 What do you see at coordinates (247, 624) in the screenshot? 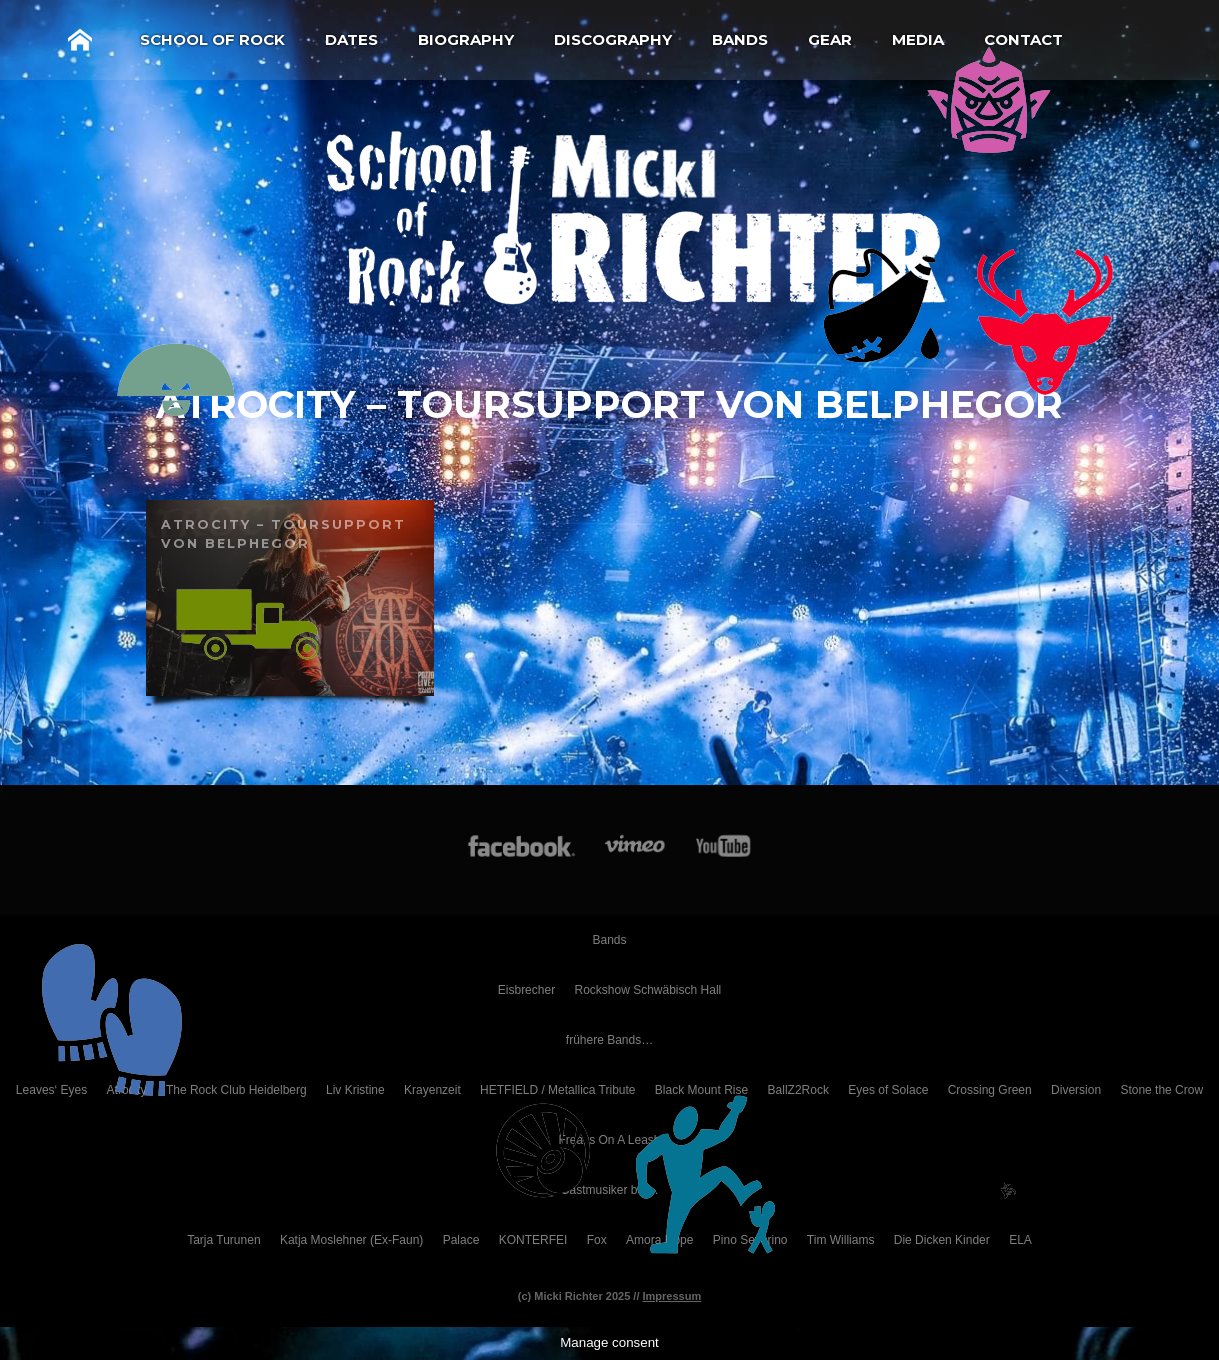
I see `indicates freight or cargo delivery` at bounding box center [247, 624].